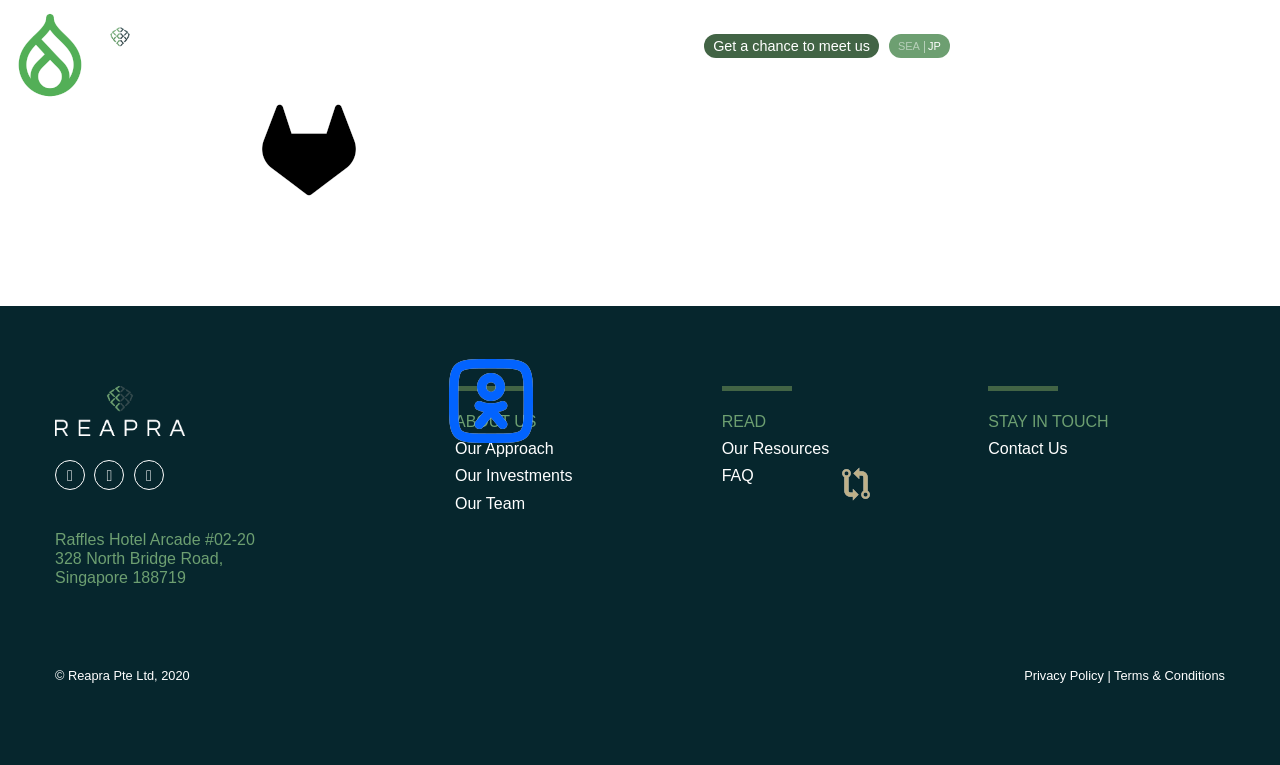 Image resolution: width=1280 pixels, height=765 pixels. Describe the element at coordinates (50, 57) in the screenshot. I see `drupal content management system logo` at that location.